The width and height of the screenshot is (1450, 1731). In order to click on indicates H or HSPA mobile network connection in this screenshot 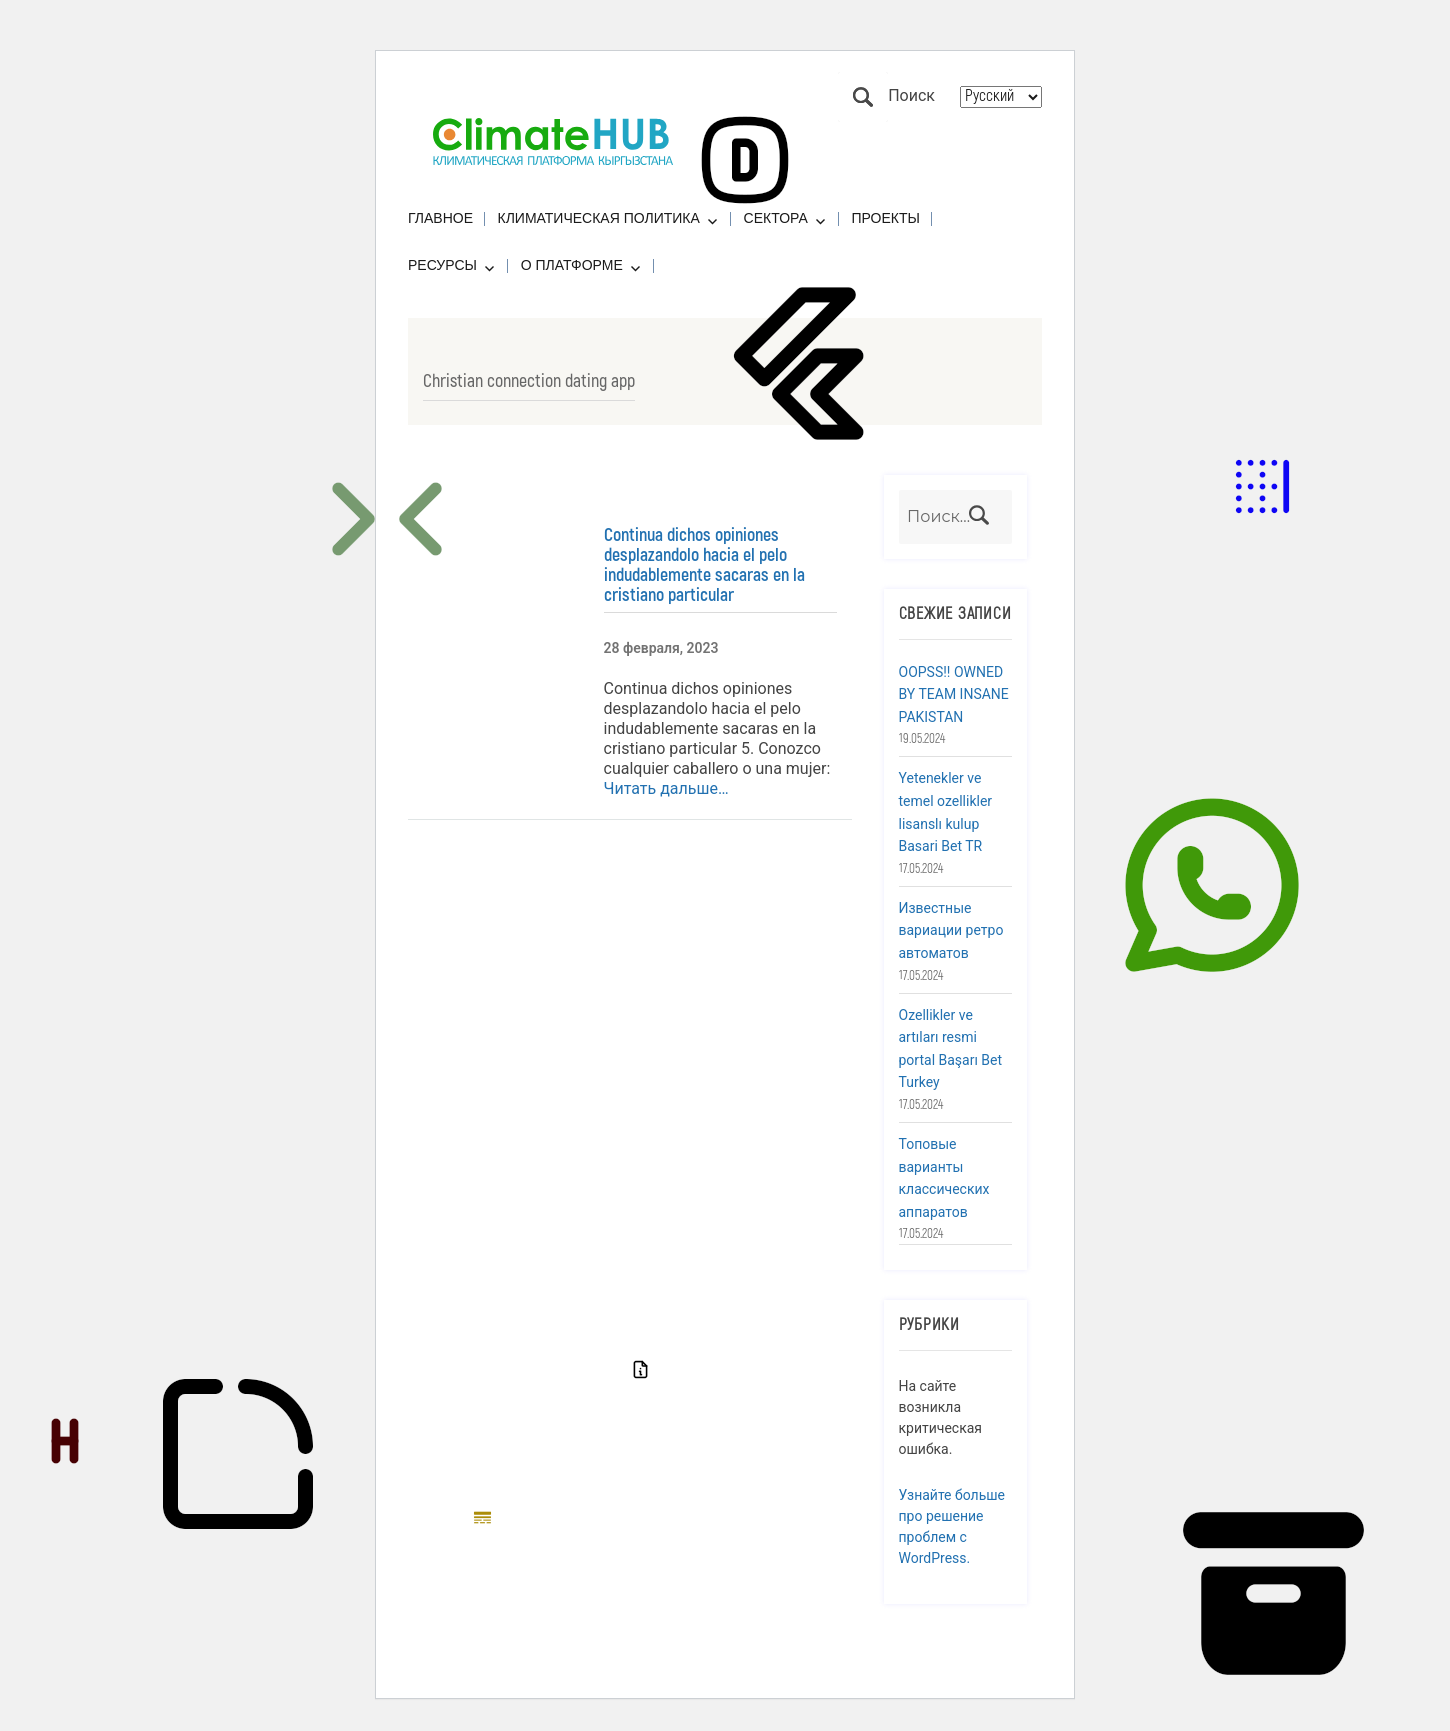, I will do `click(65, 1441)`.